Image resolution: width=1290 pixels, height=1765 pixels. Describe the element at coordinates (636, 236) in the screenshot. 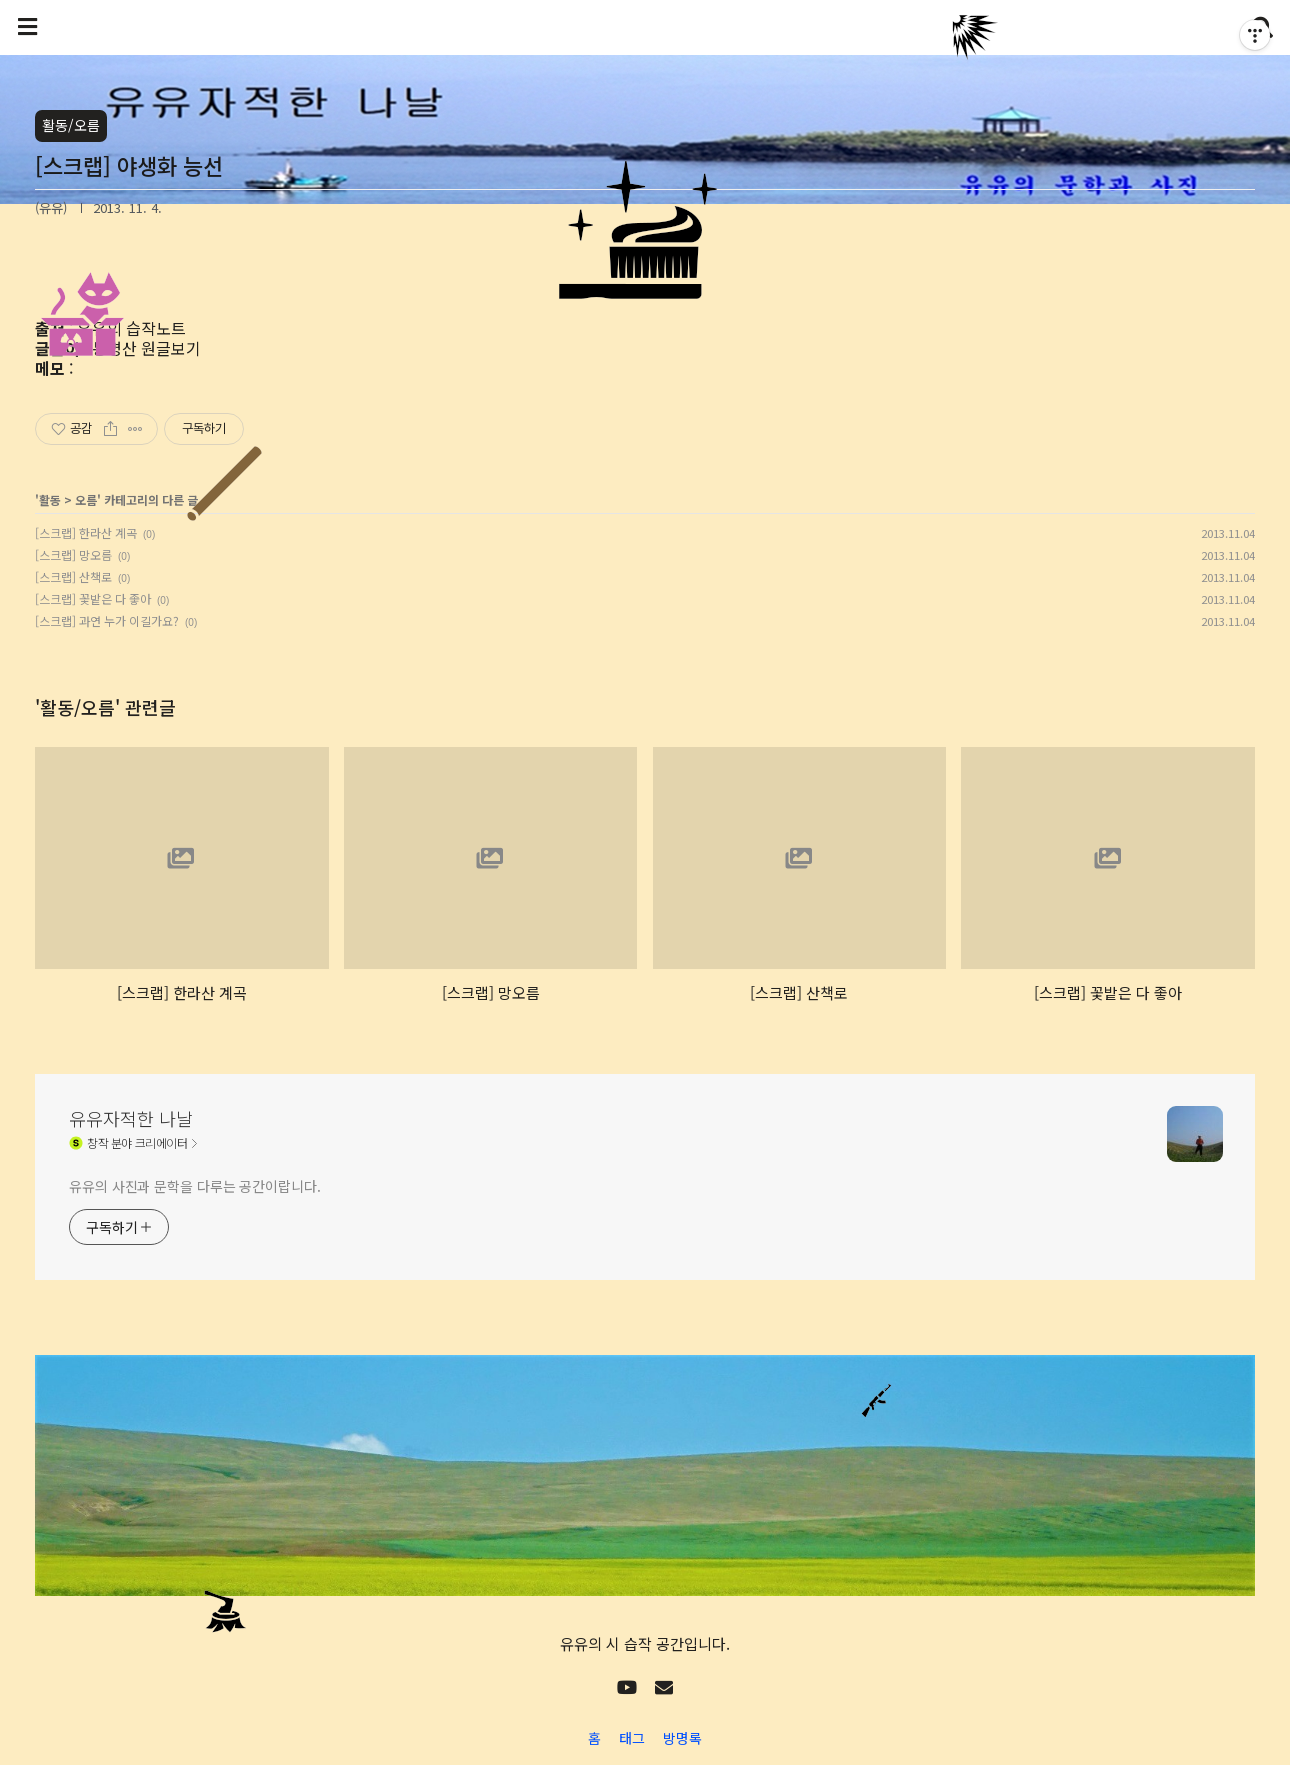

I see `access dental care or oral hygiene settings` at that location.